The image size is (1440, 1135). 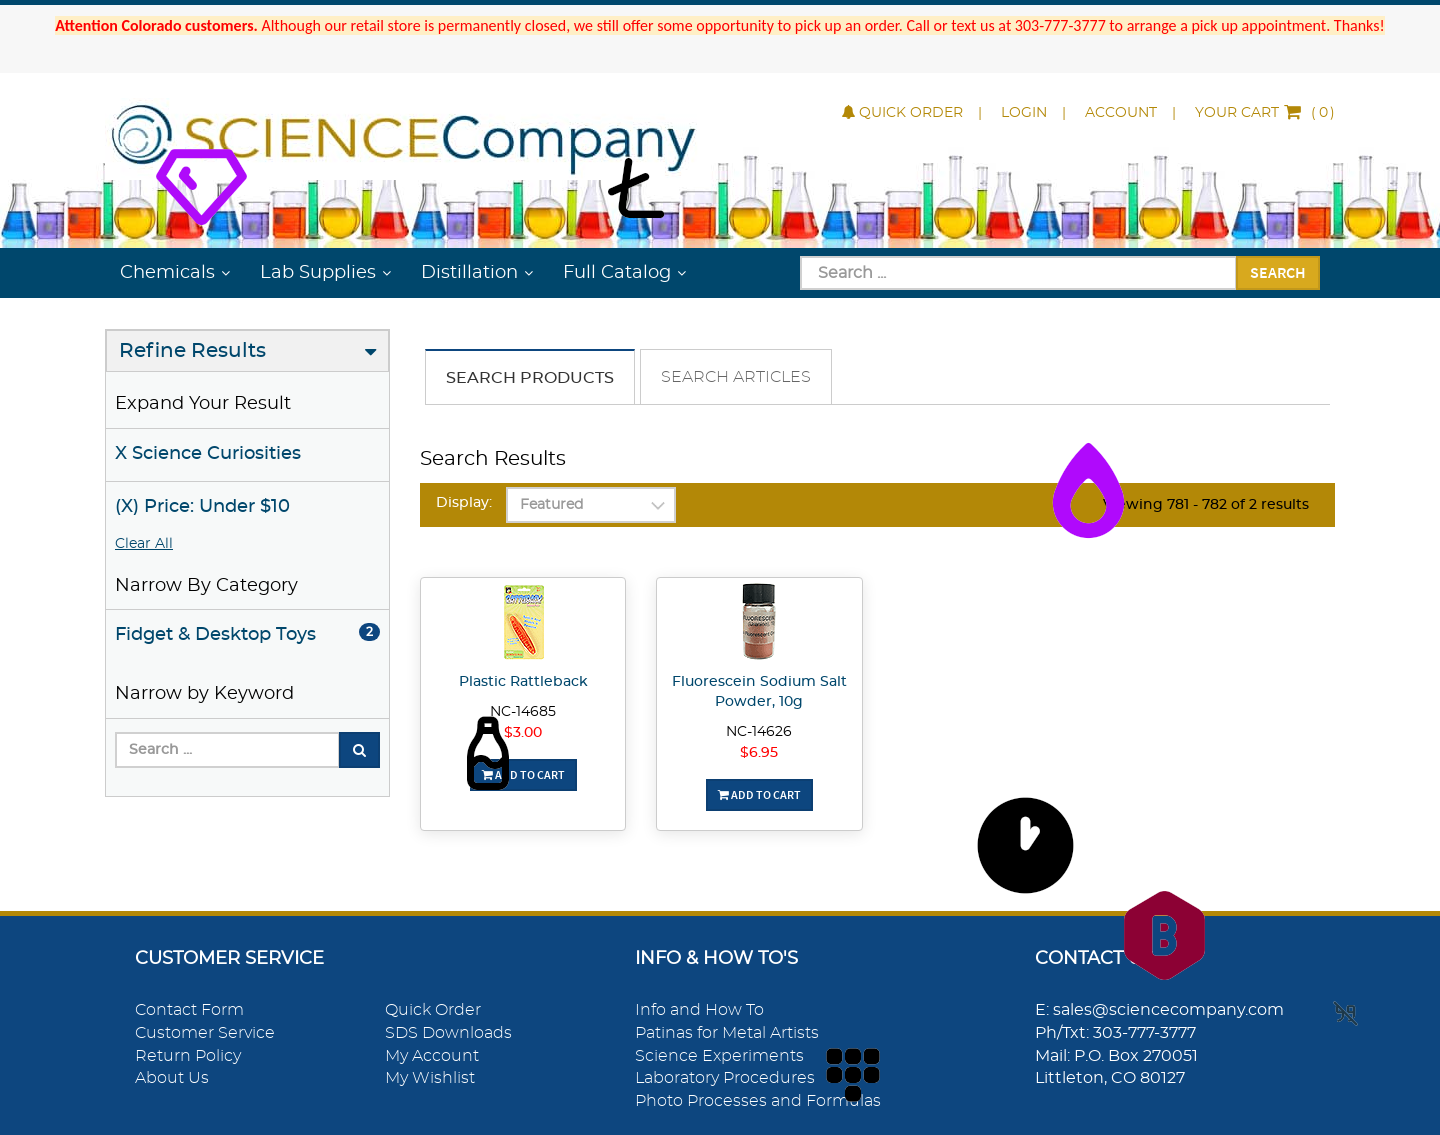 What do you see at coordinates (853, 1075) in the screenshot?
I see `open the phone dialpad` at bounding box center [853, 1075].